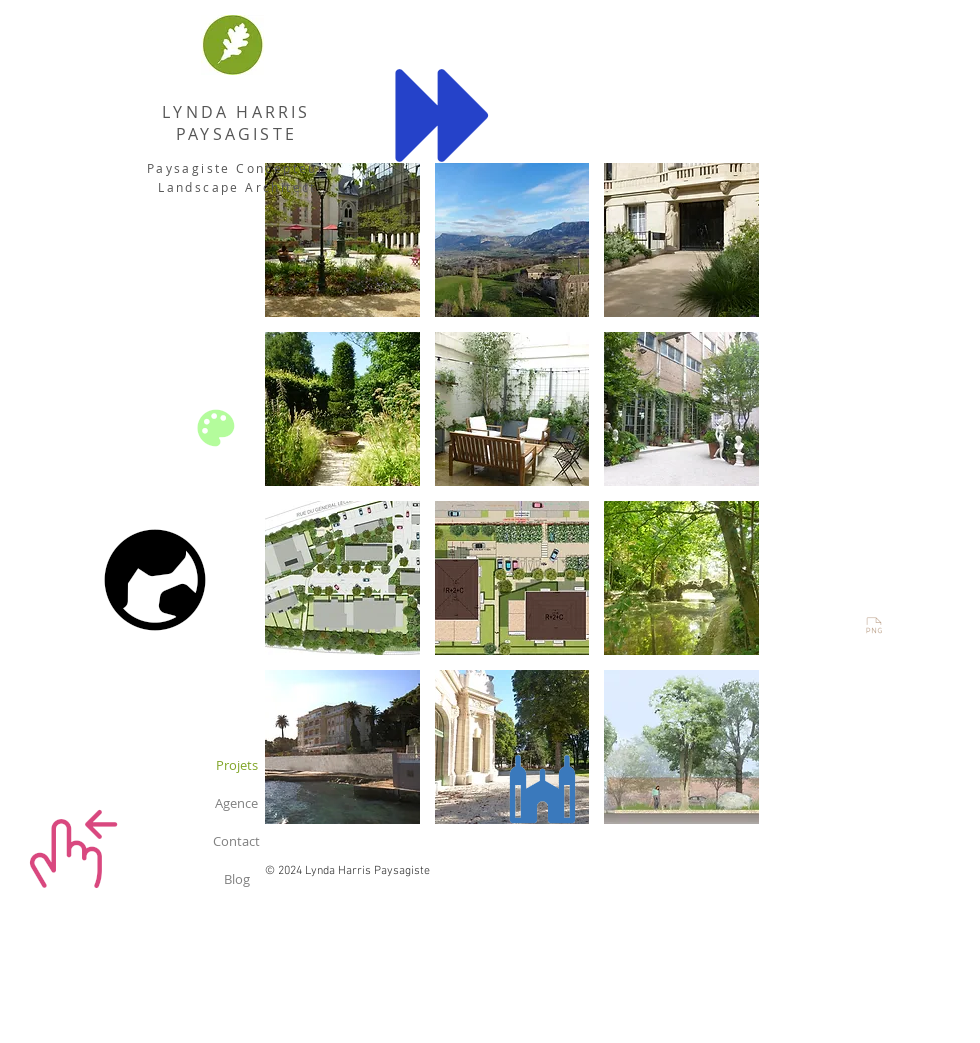  What do you see at coordinates (874, 626) in the screenshot?
I see `indicates a PNG image file` at bounding box center [874, 626].